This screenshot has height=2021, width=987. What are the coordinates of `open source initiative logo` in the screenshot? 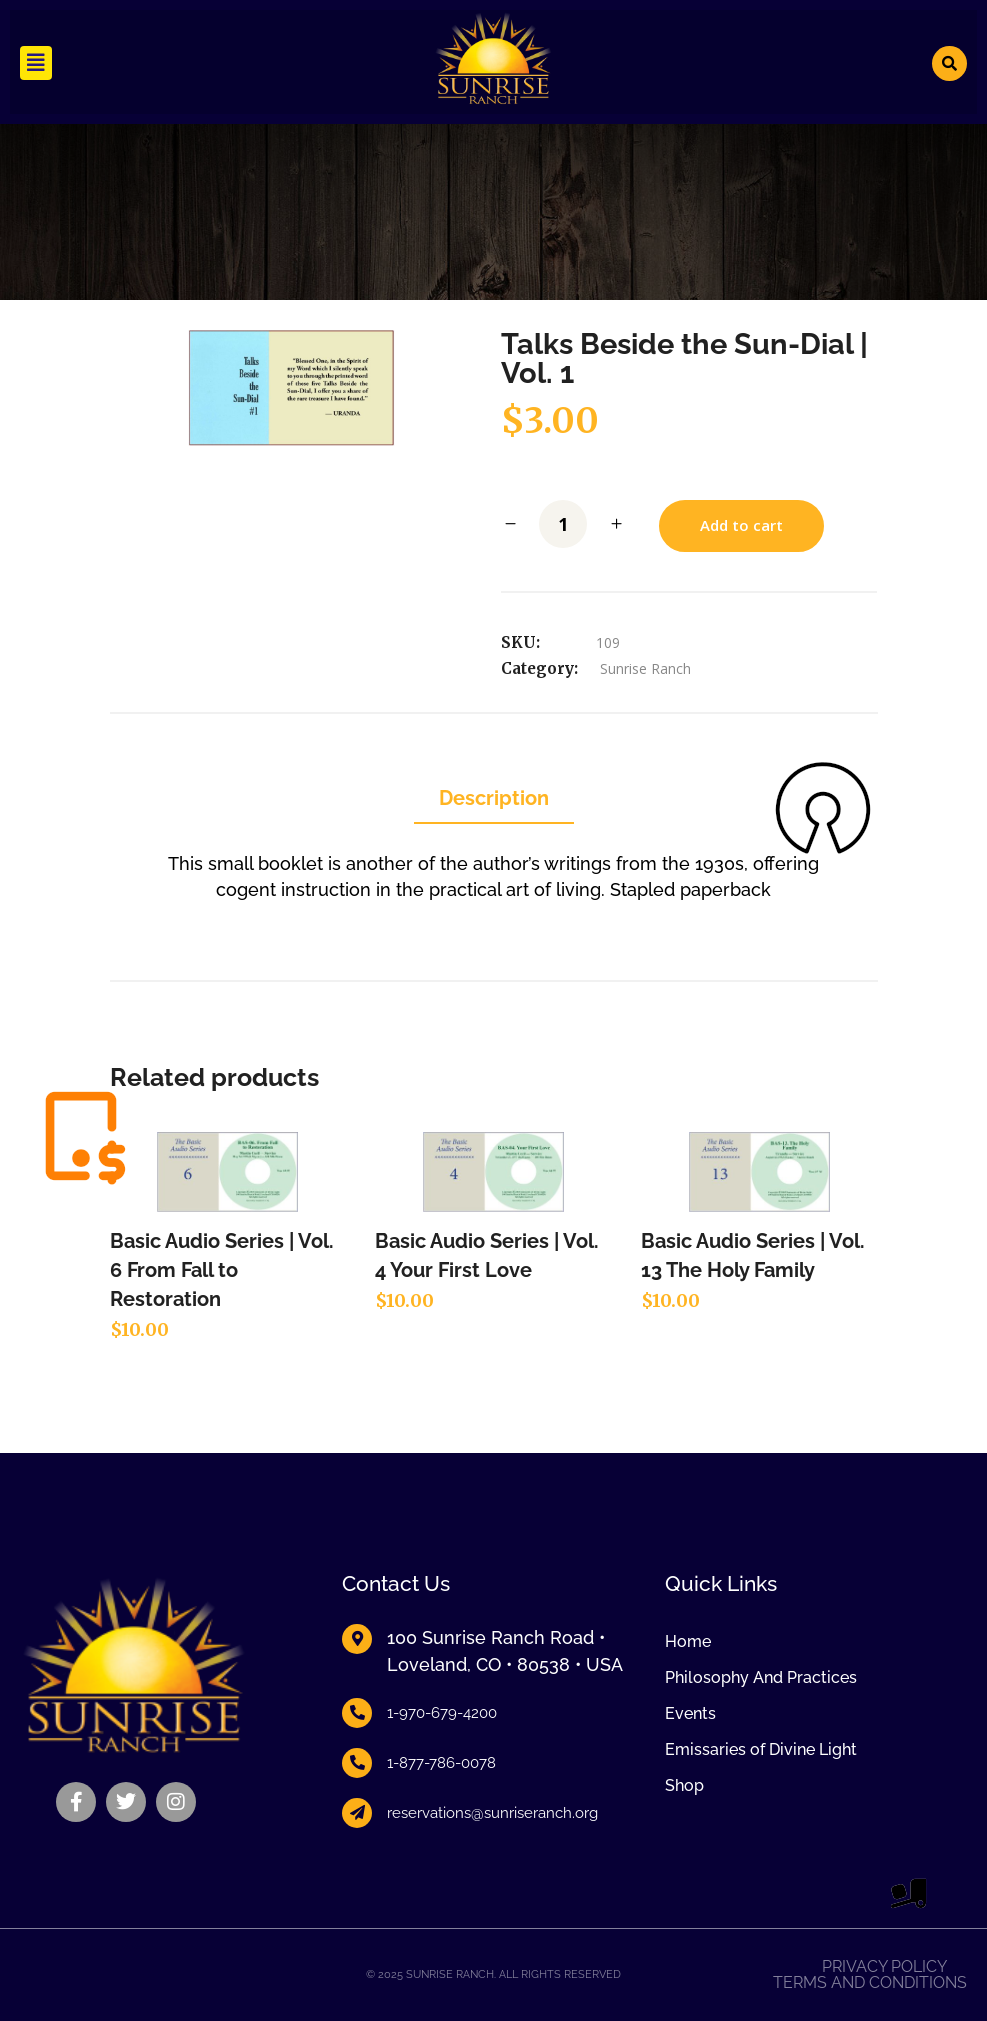 It's located at (823, 808).